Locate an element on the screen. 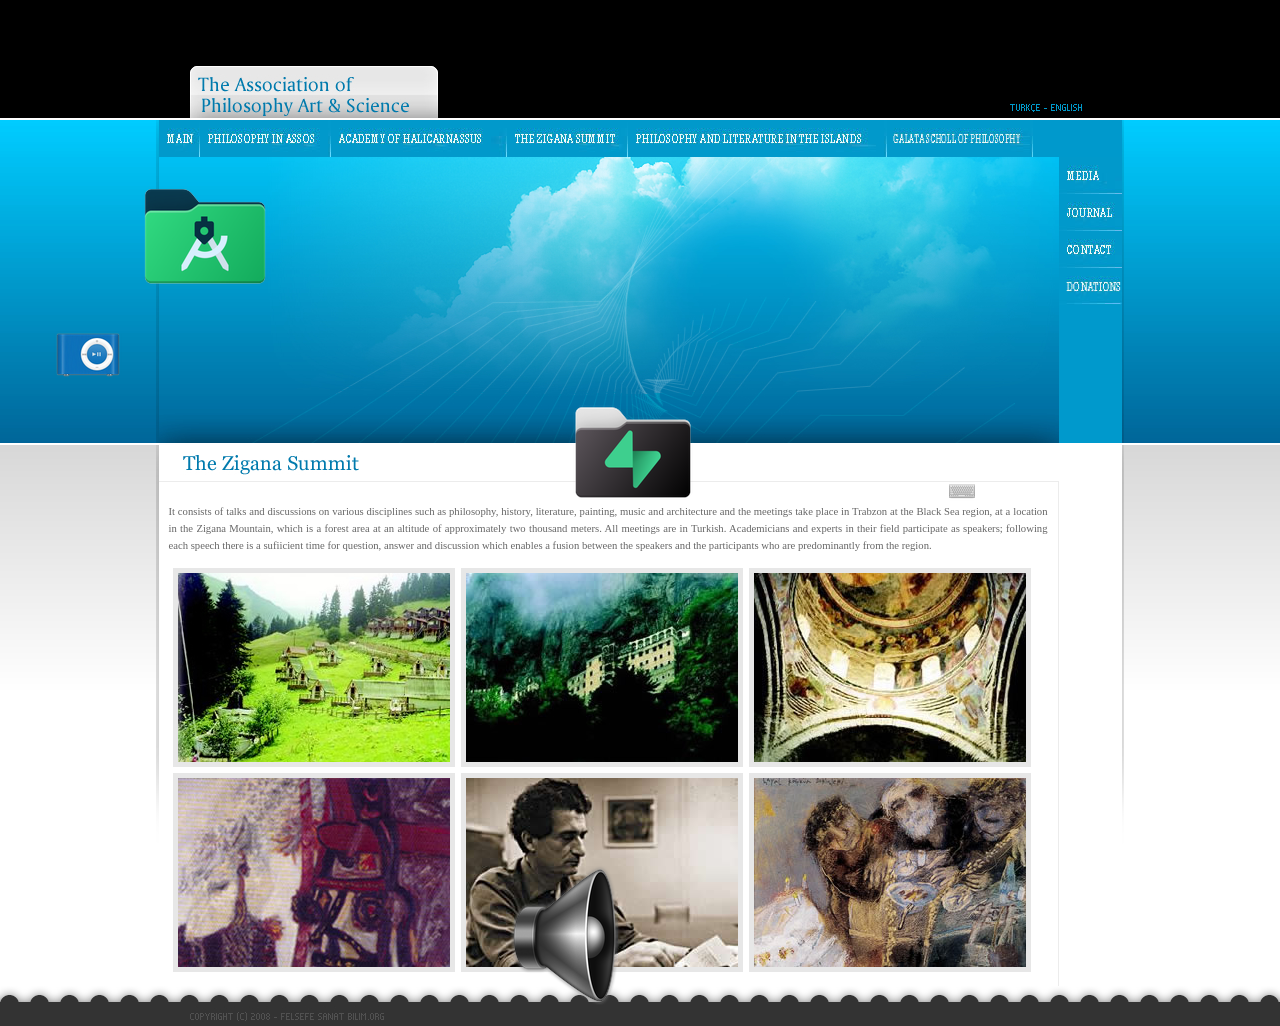 This screenshot has width=1280, height=1026. open android studio project folder is located at coordinates (204, 239).